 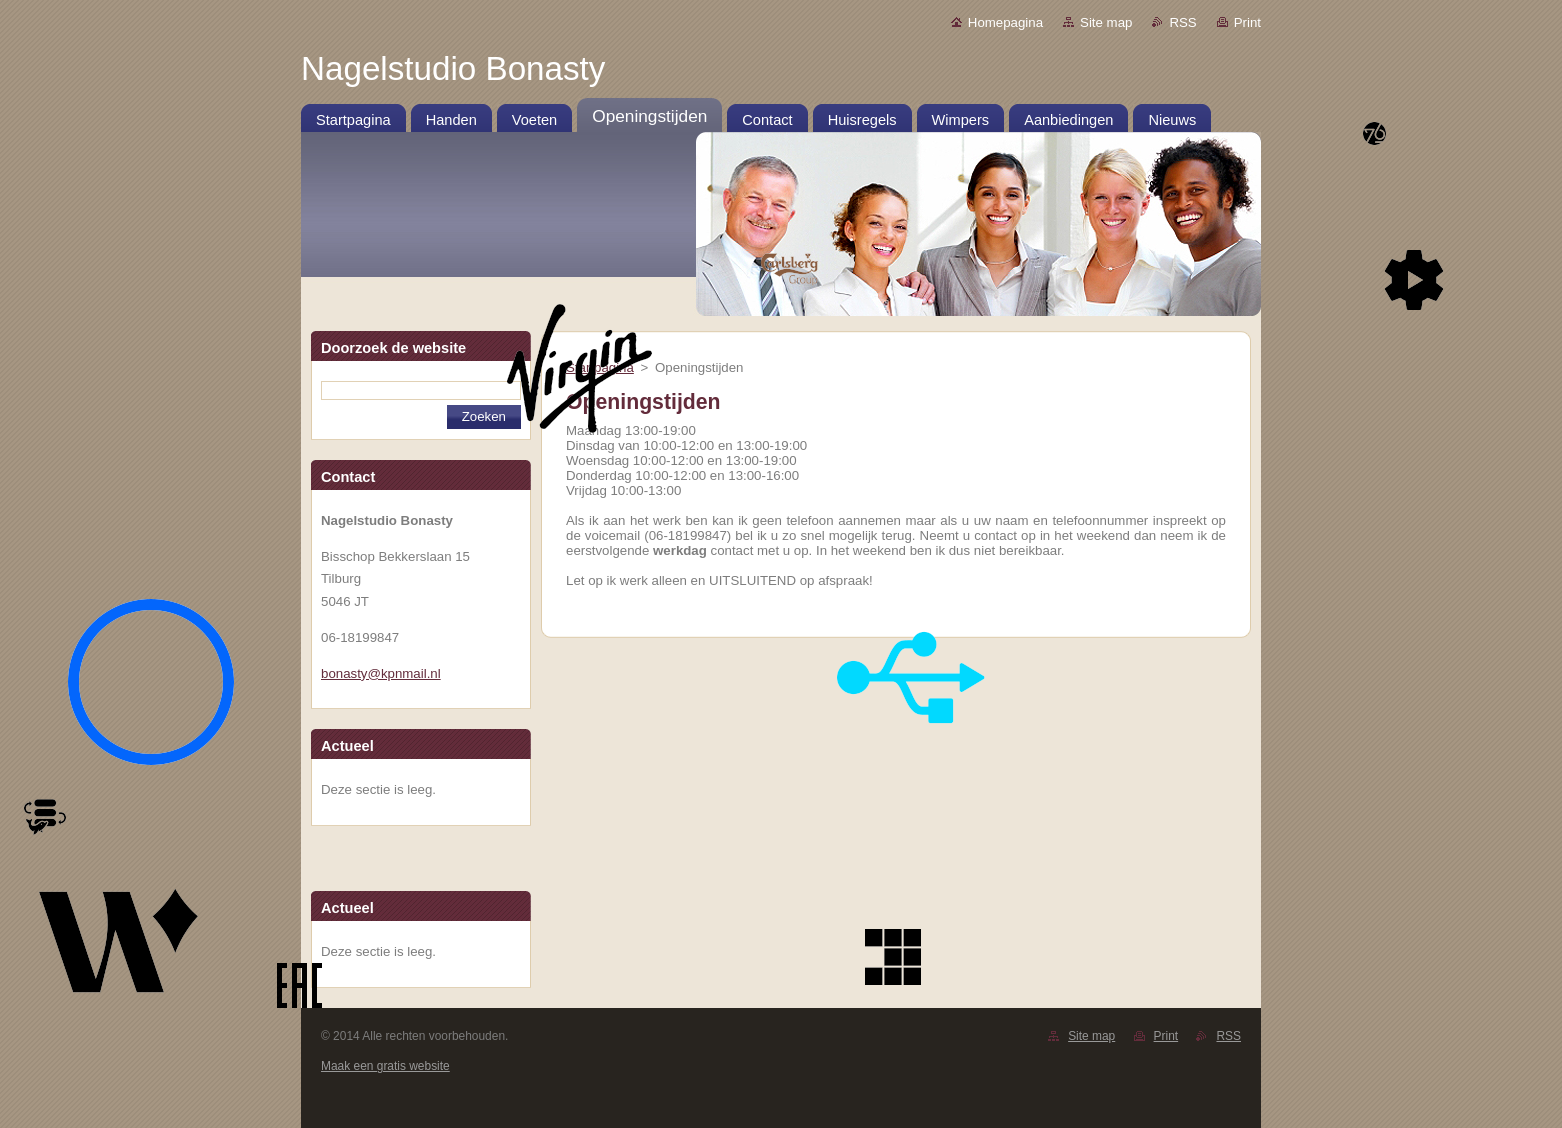 I want to click on indicates USB connection available, so click(x=911, y=677).